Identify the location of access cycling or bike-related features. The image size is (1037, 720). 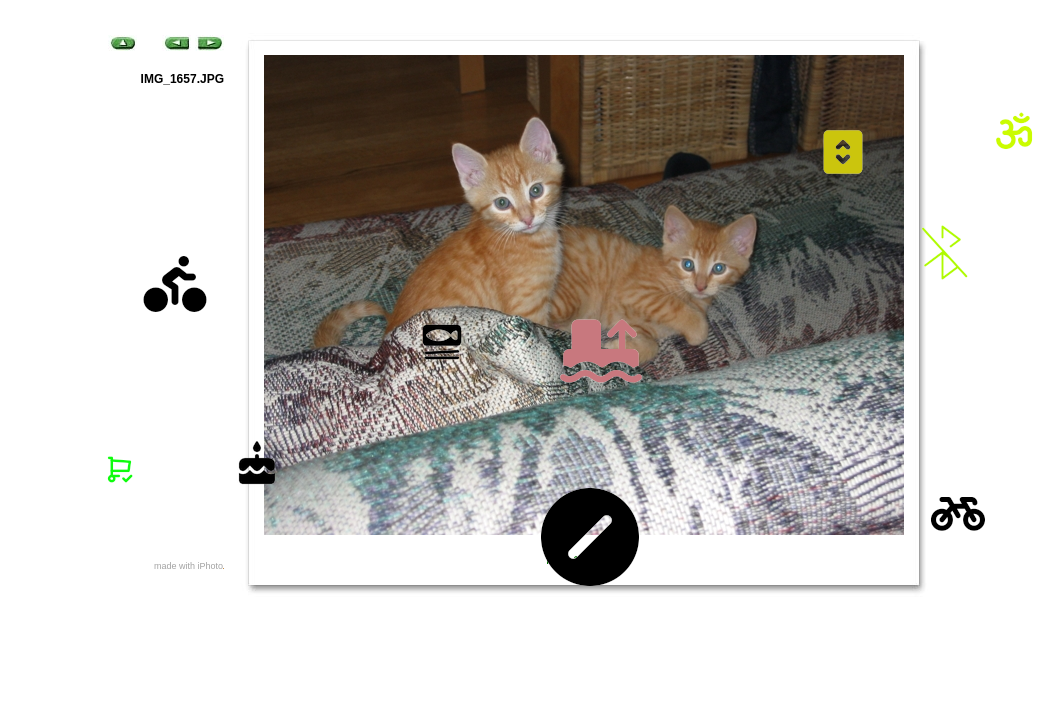
(175, 284).